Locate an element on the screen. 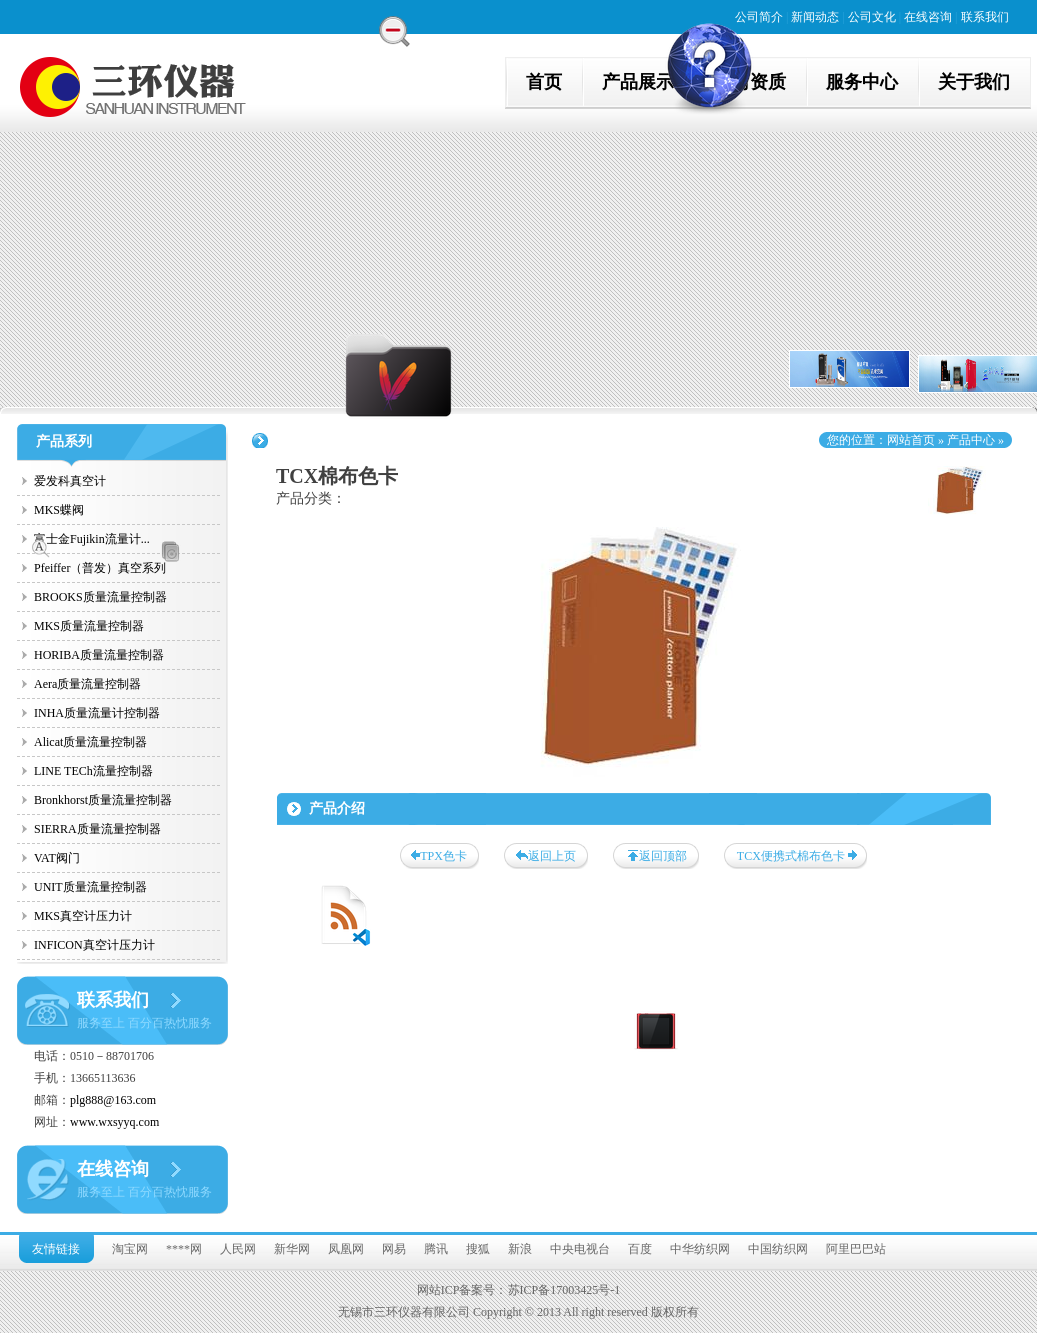 The image size is (1037, 1333). access multiple disk drives or storage devices is located at coordinates (170, 551).